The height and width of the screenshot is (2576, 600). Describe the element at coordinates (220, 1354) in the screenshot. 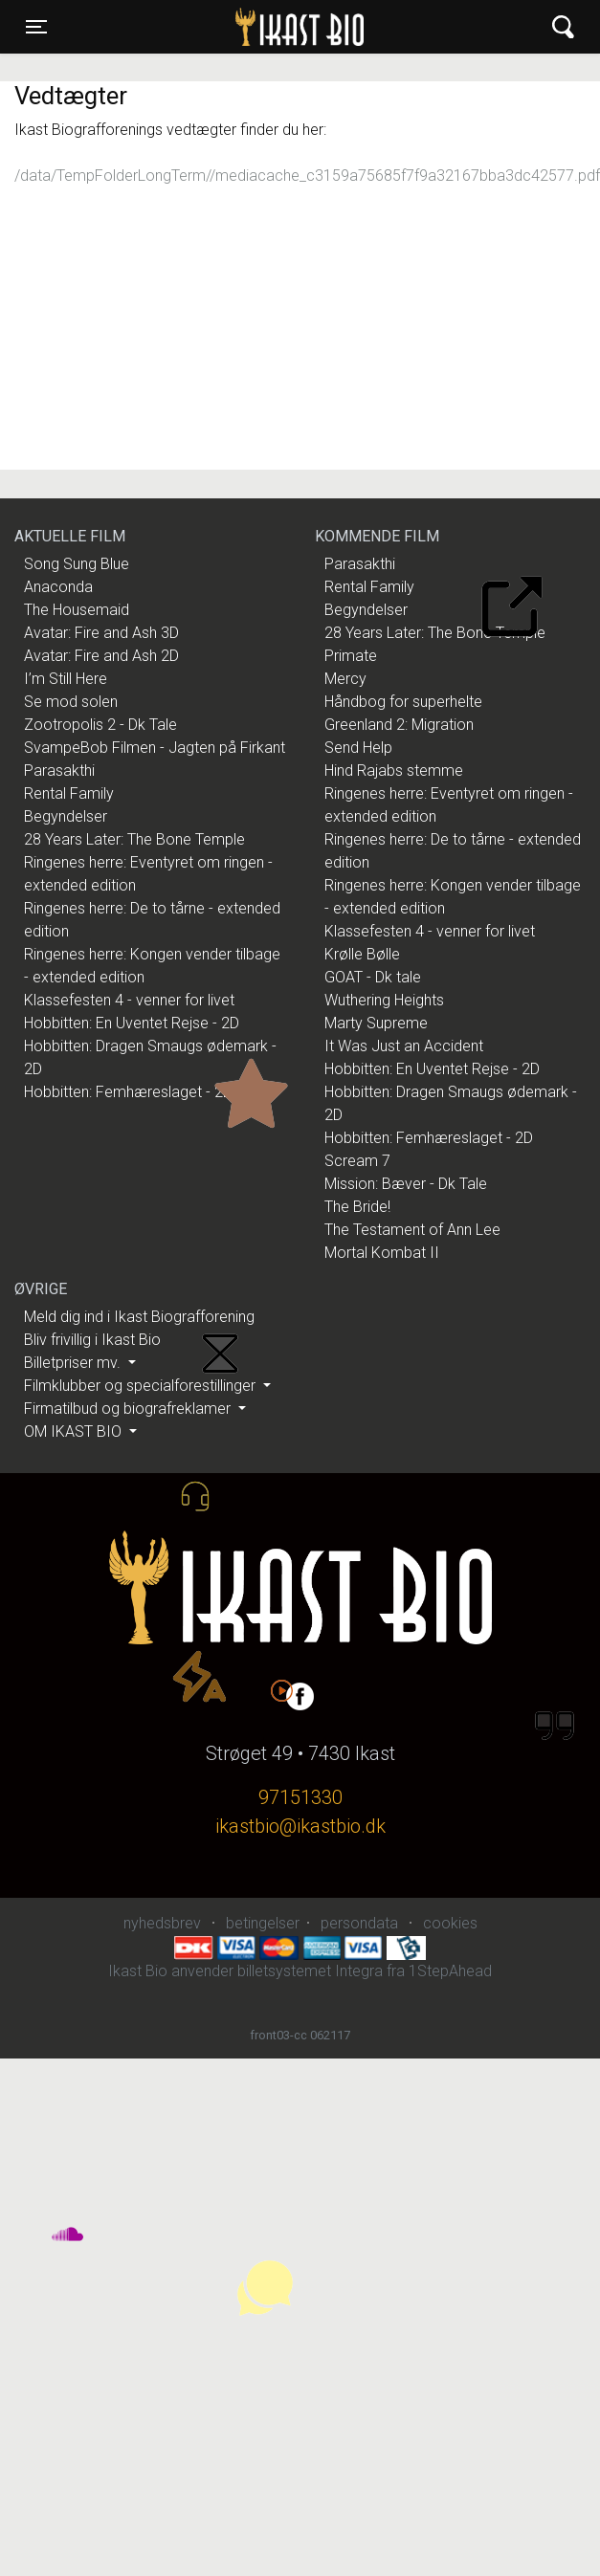

I see `indicates loading or processing in progress` at that location.